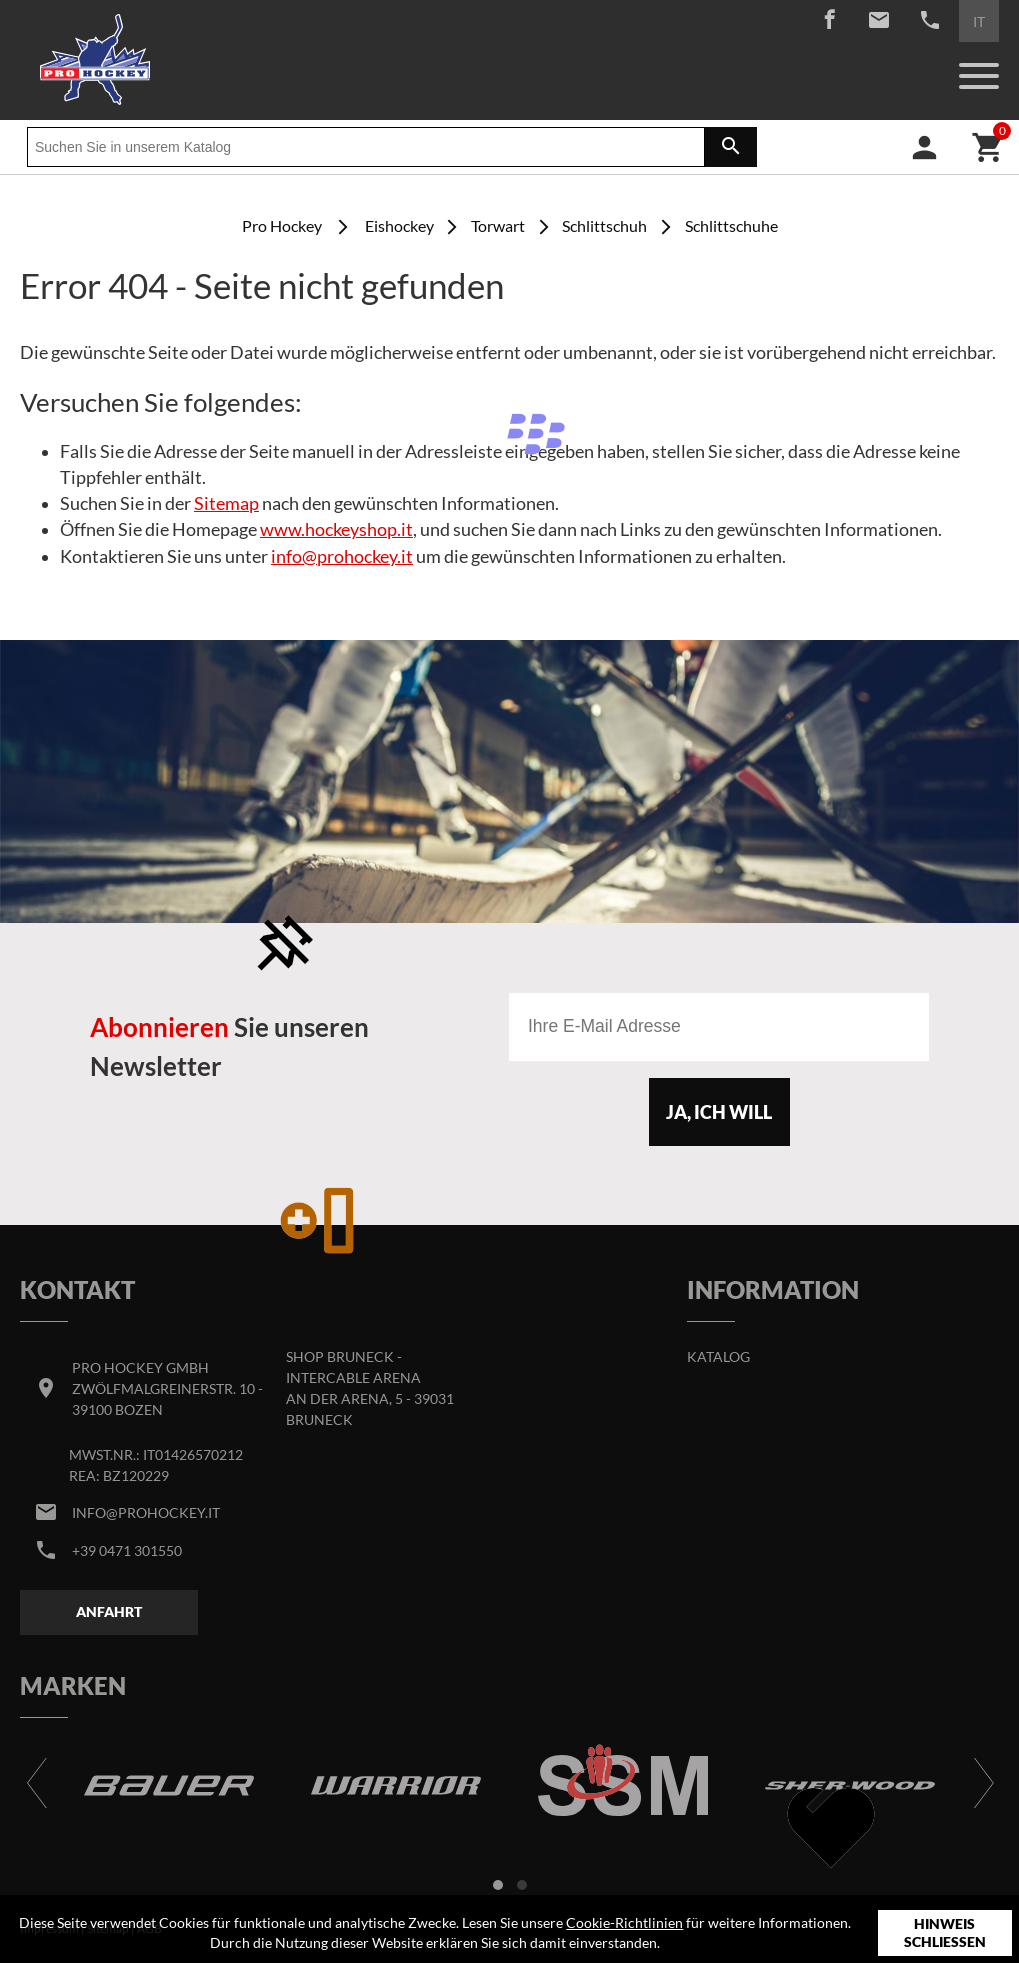  I want to click on draugiem.lv social network logo, so click(601, 1772).